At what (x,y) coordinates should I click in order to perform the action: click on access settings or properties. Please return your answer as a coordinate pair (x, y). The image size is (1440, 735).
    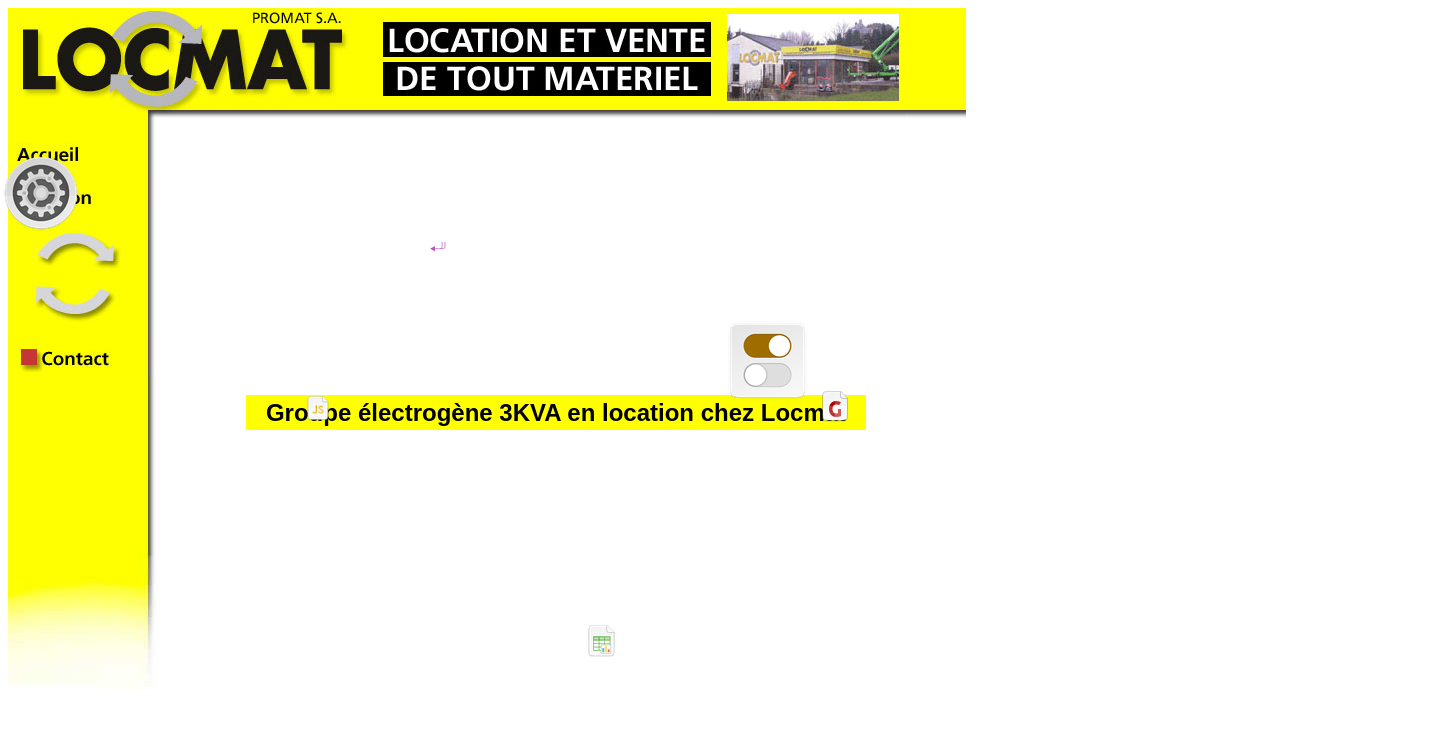
    Looking at the image, I should click on (41, 193).